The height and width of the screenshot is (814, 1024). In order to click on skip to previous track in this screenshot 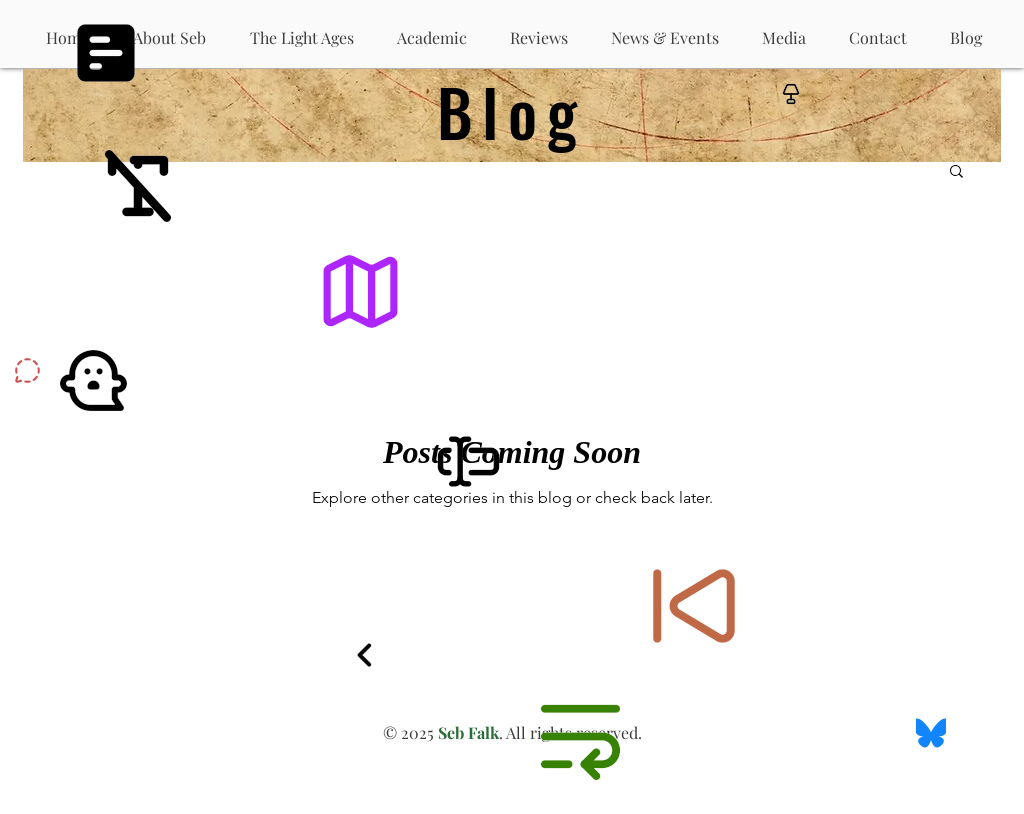, I will do `click(694, 606)`.